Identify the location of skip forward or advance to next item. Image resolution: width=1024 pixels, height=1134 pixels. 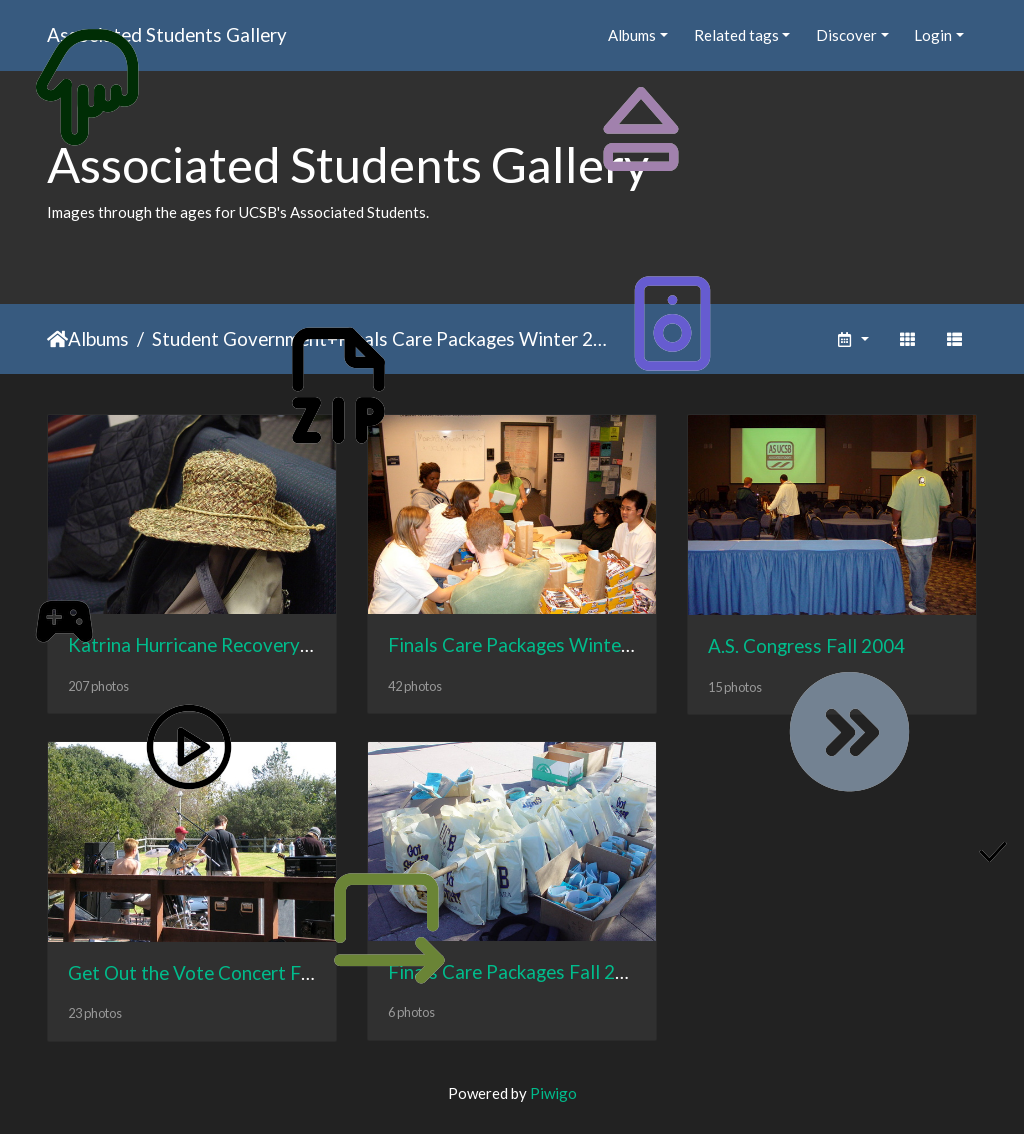
(849, 732).